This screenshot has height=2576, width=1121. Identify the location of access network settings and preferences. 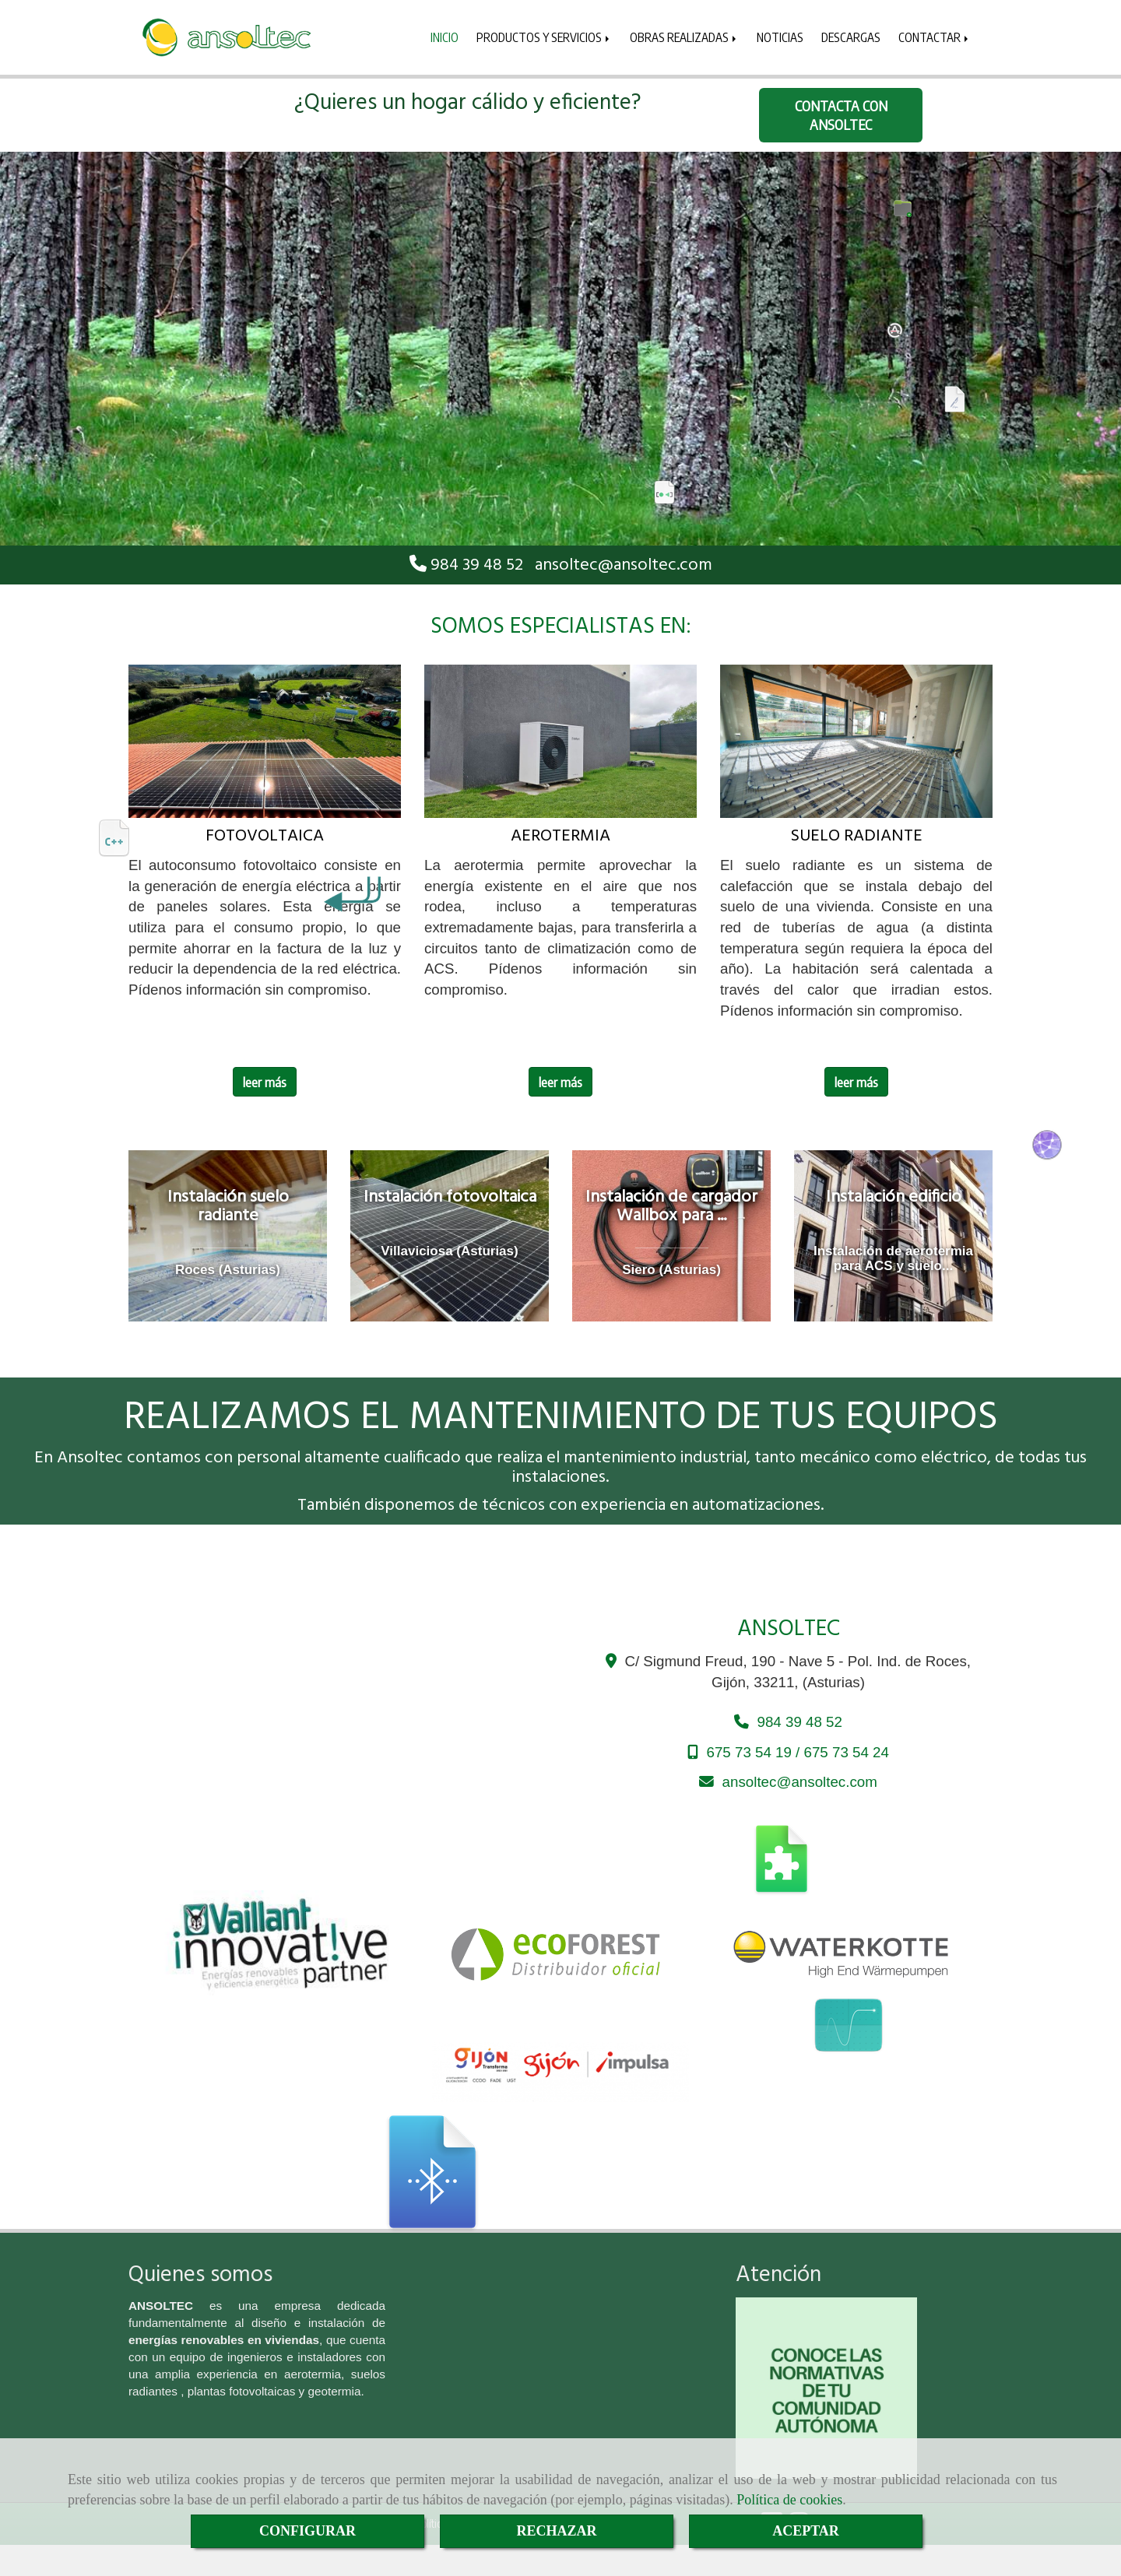
(1047, 1145).